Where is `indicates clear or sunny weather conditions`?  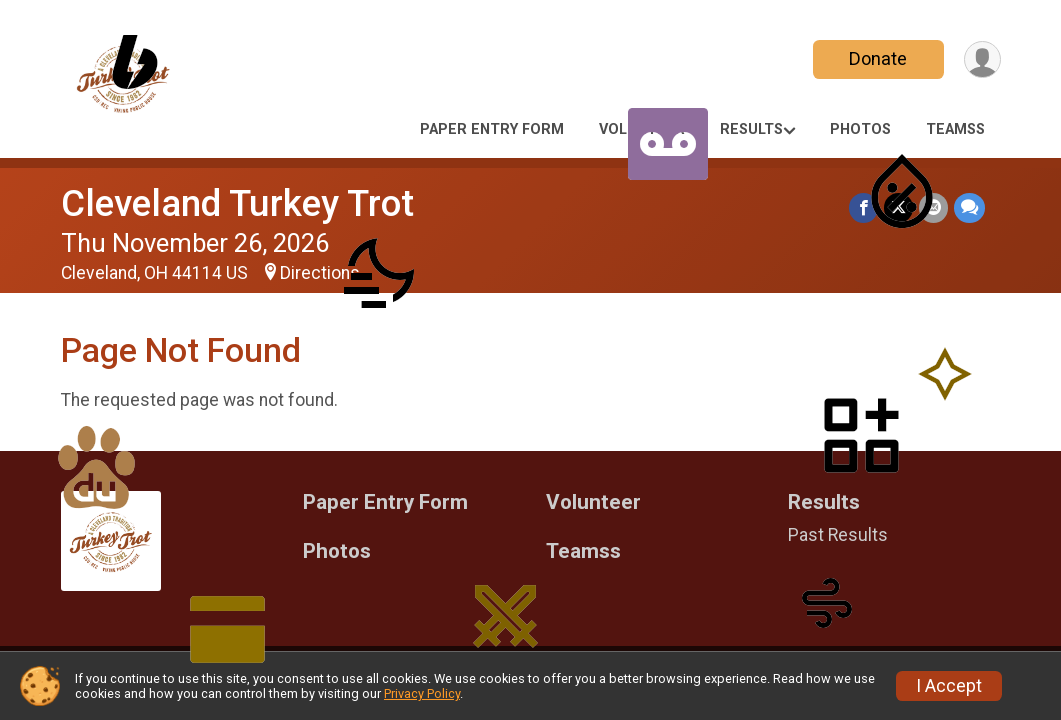 indicates clear or sunny weather conditions is located at coordinates (945, 374).